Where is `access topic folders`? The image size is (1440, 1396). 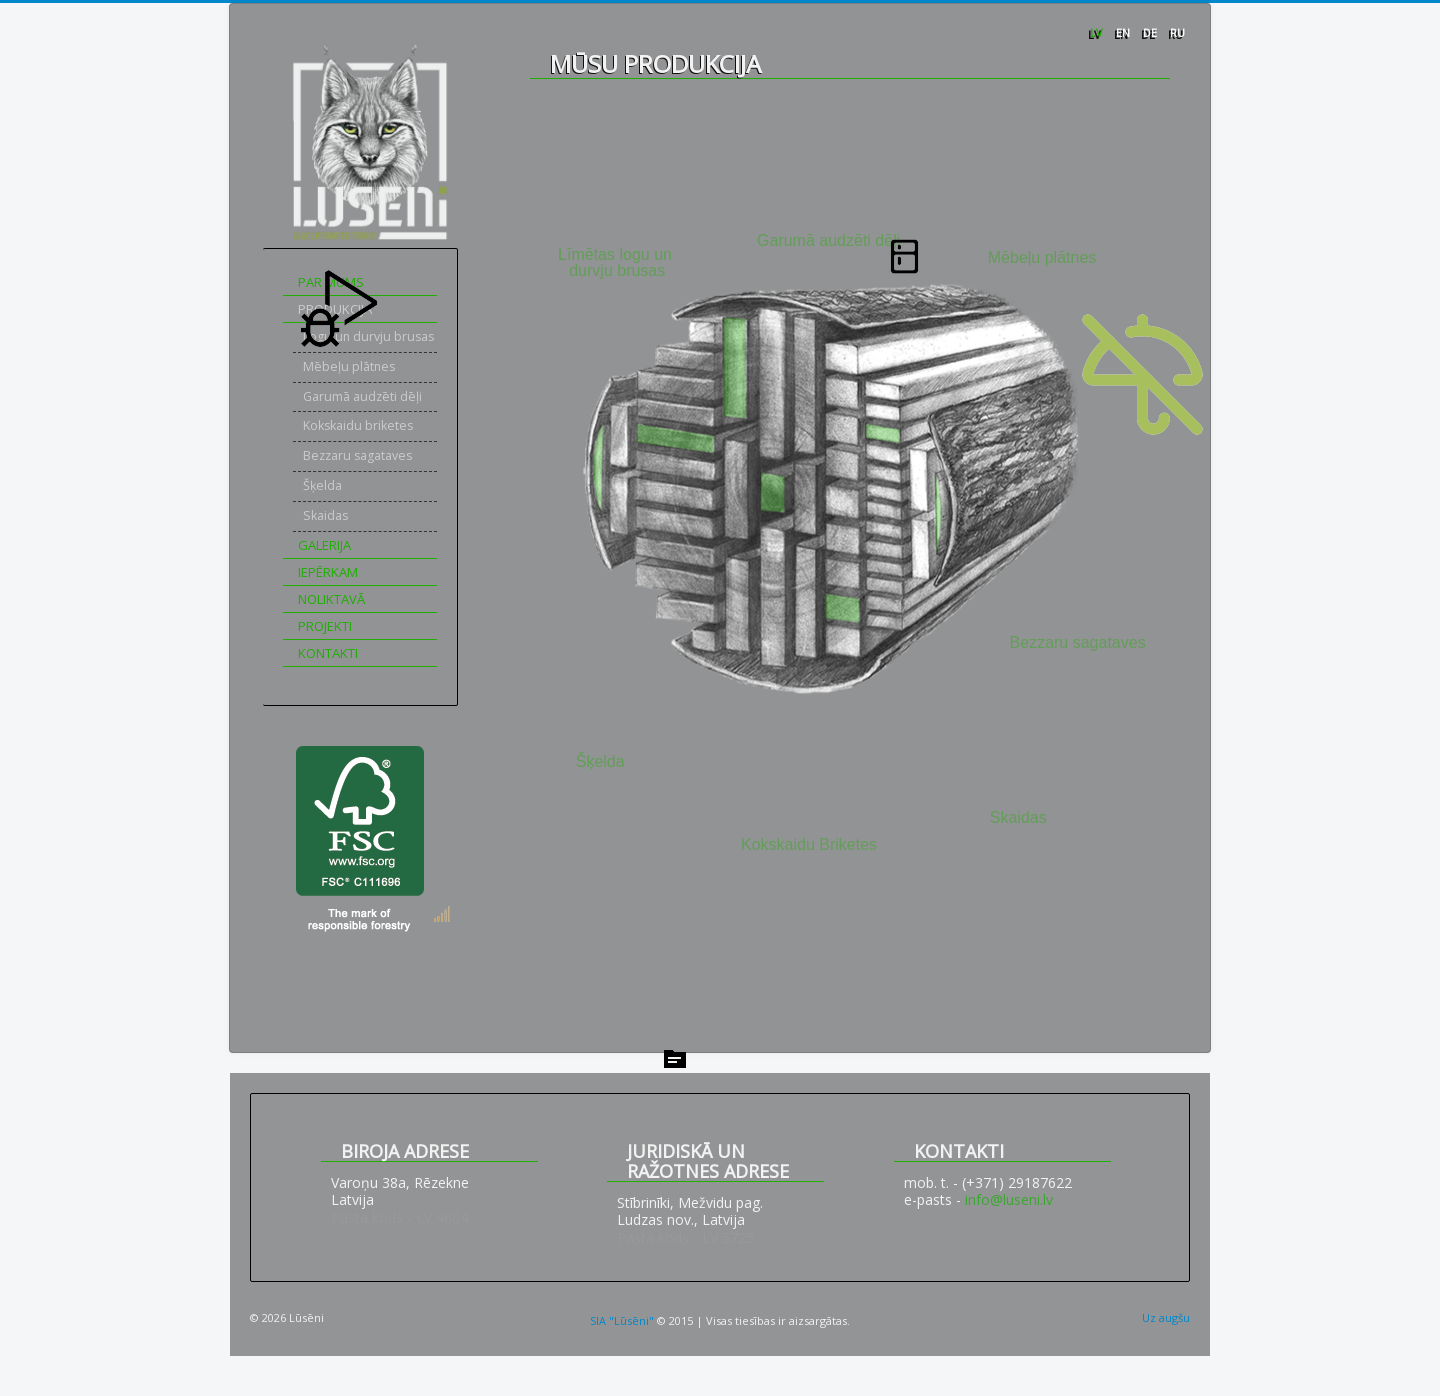 access topic folders is located at coordinates (675, 1059).